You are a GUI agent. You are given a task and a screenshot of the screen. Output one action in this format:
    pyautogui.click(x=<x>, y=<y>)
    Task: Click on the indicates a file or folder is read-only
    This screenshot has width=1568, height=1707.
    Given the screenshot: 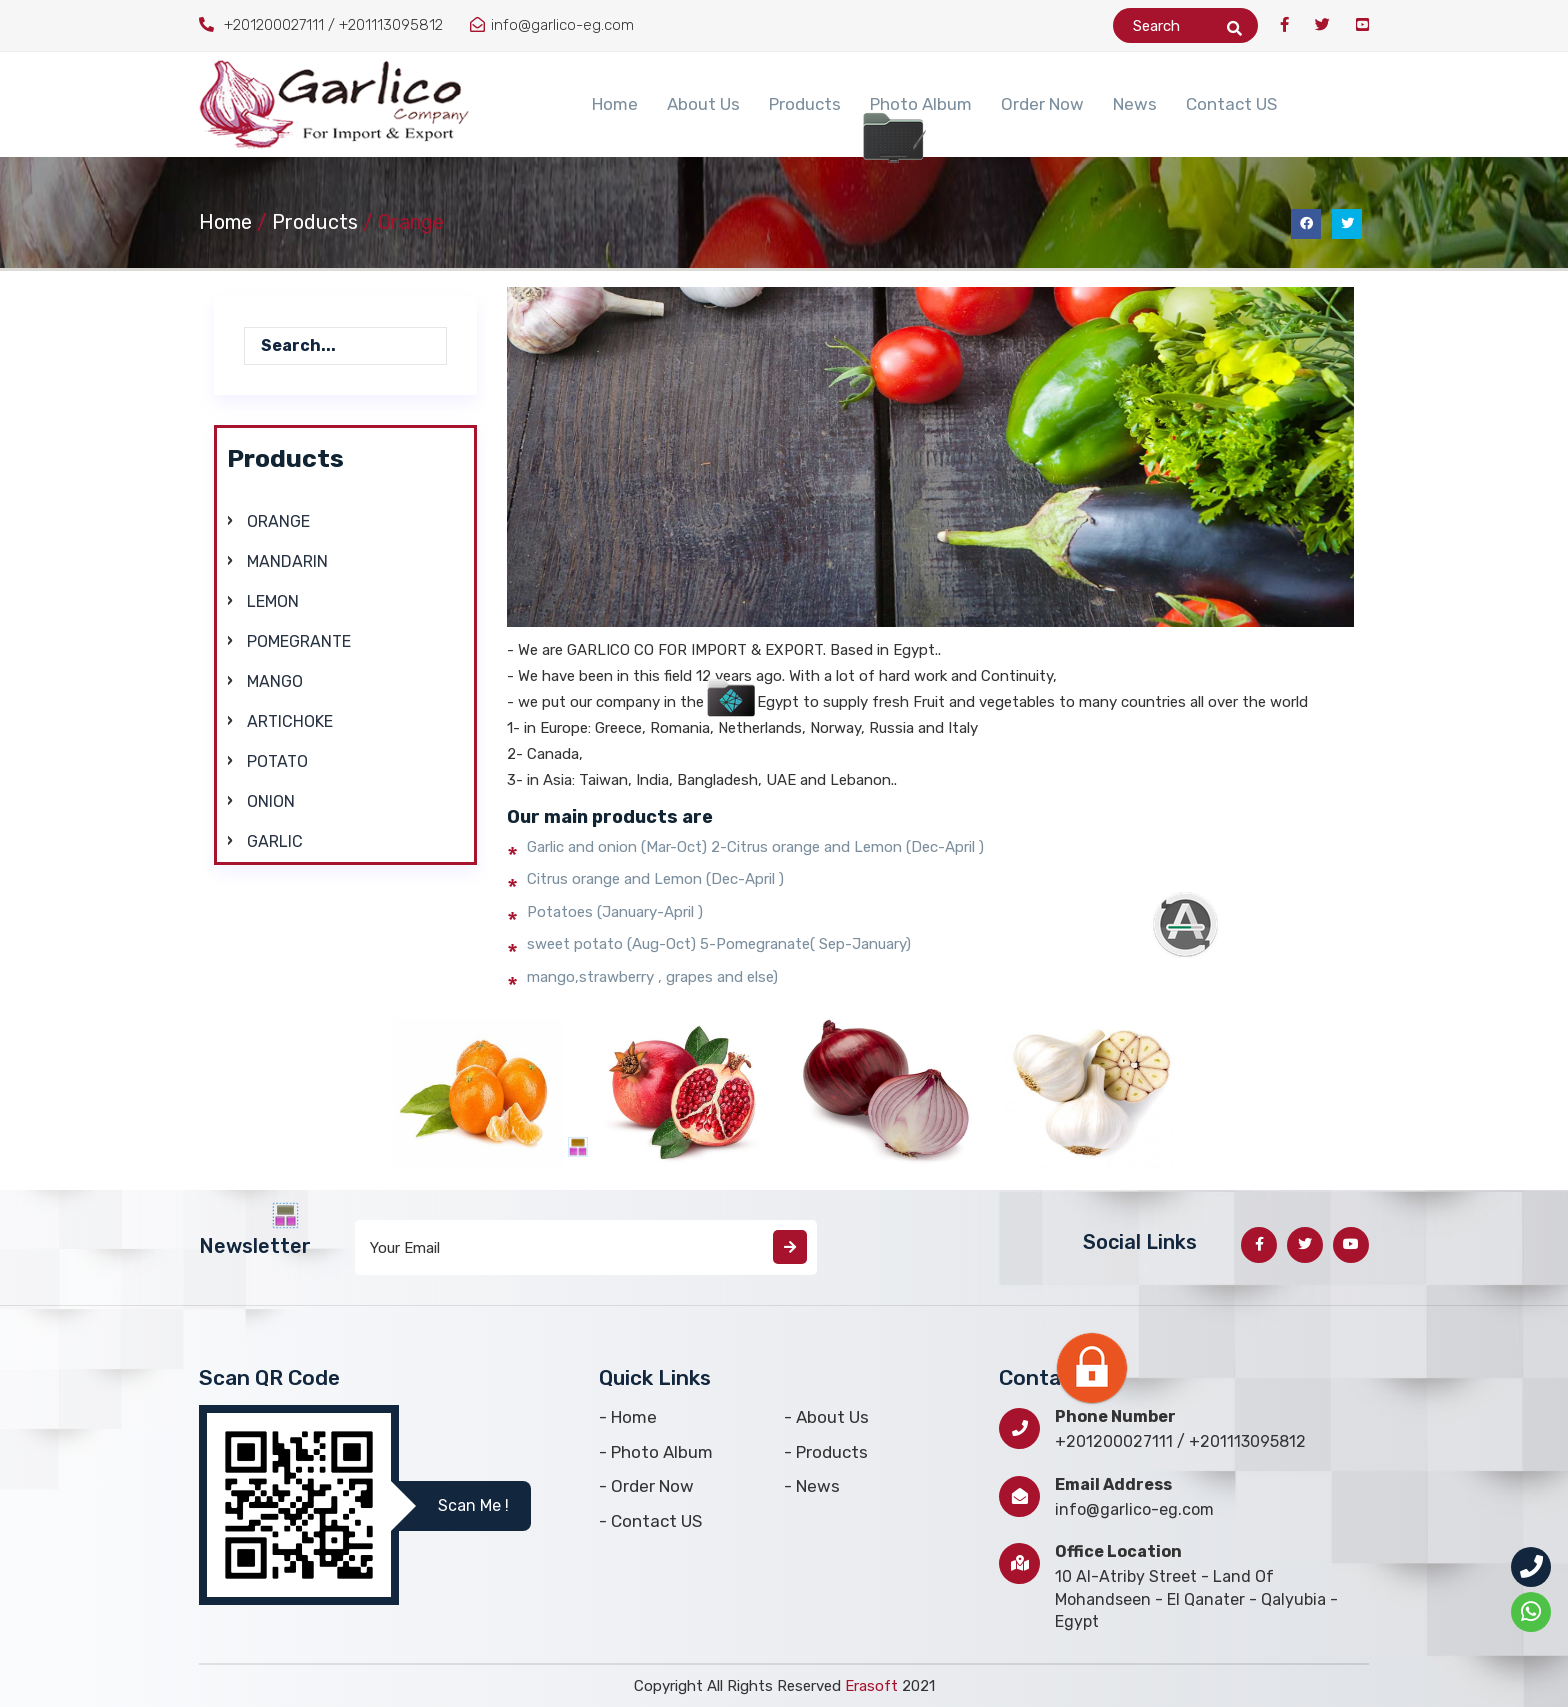 What is the action you would take?
    pyautogui.click(x=1092, y=1368)
    